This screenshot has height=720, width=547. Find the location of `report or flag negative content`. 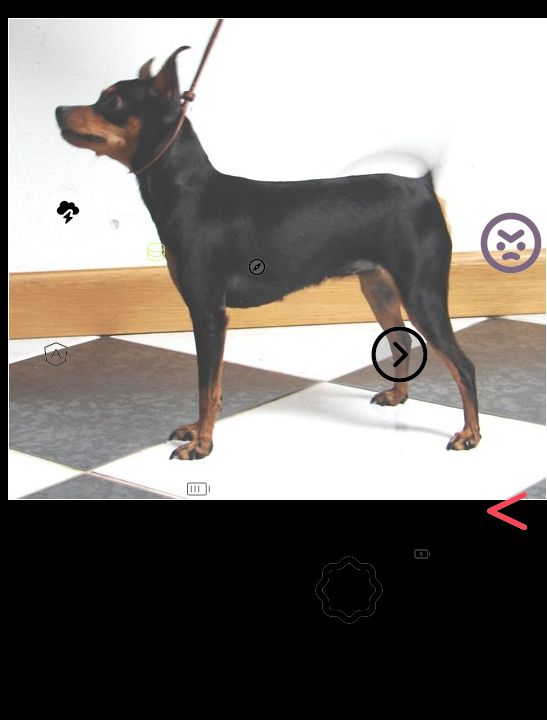

report or flag negative content is located at coordinates (511, 243).